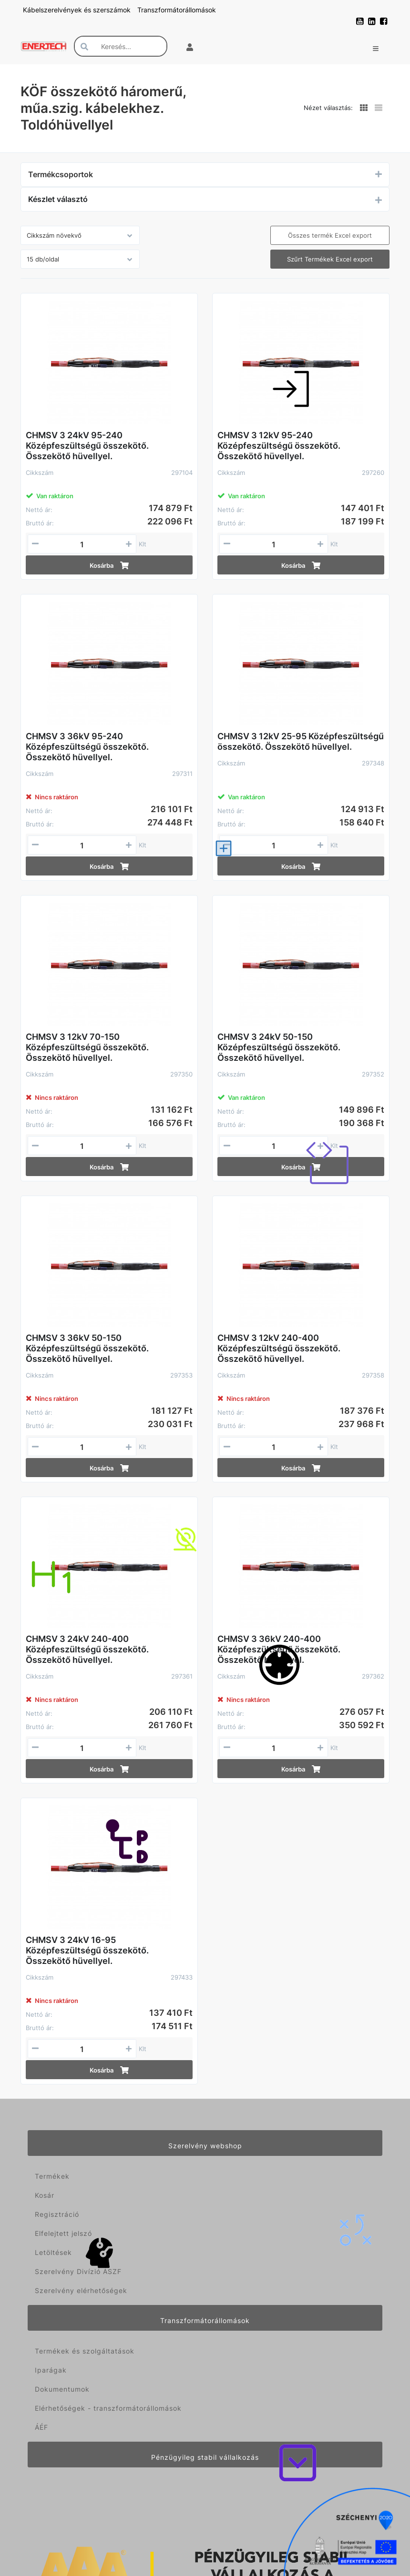 The image size is (410, 2576). What do you see at coordinates (128, 1841) in the screenshot?
I see `select automatic transmission mode` at bounding box center [128, 1841].